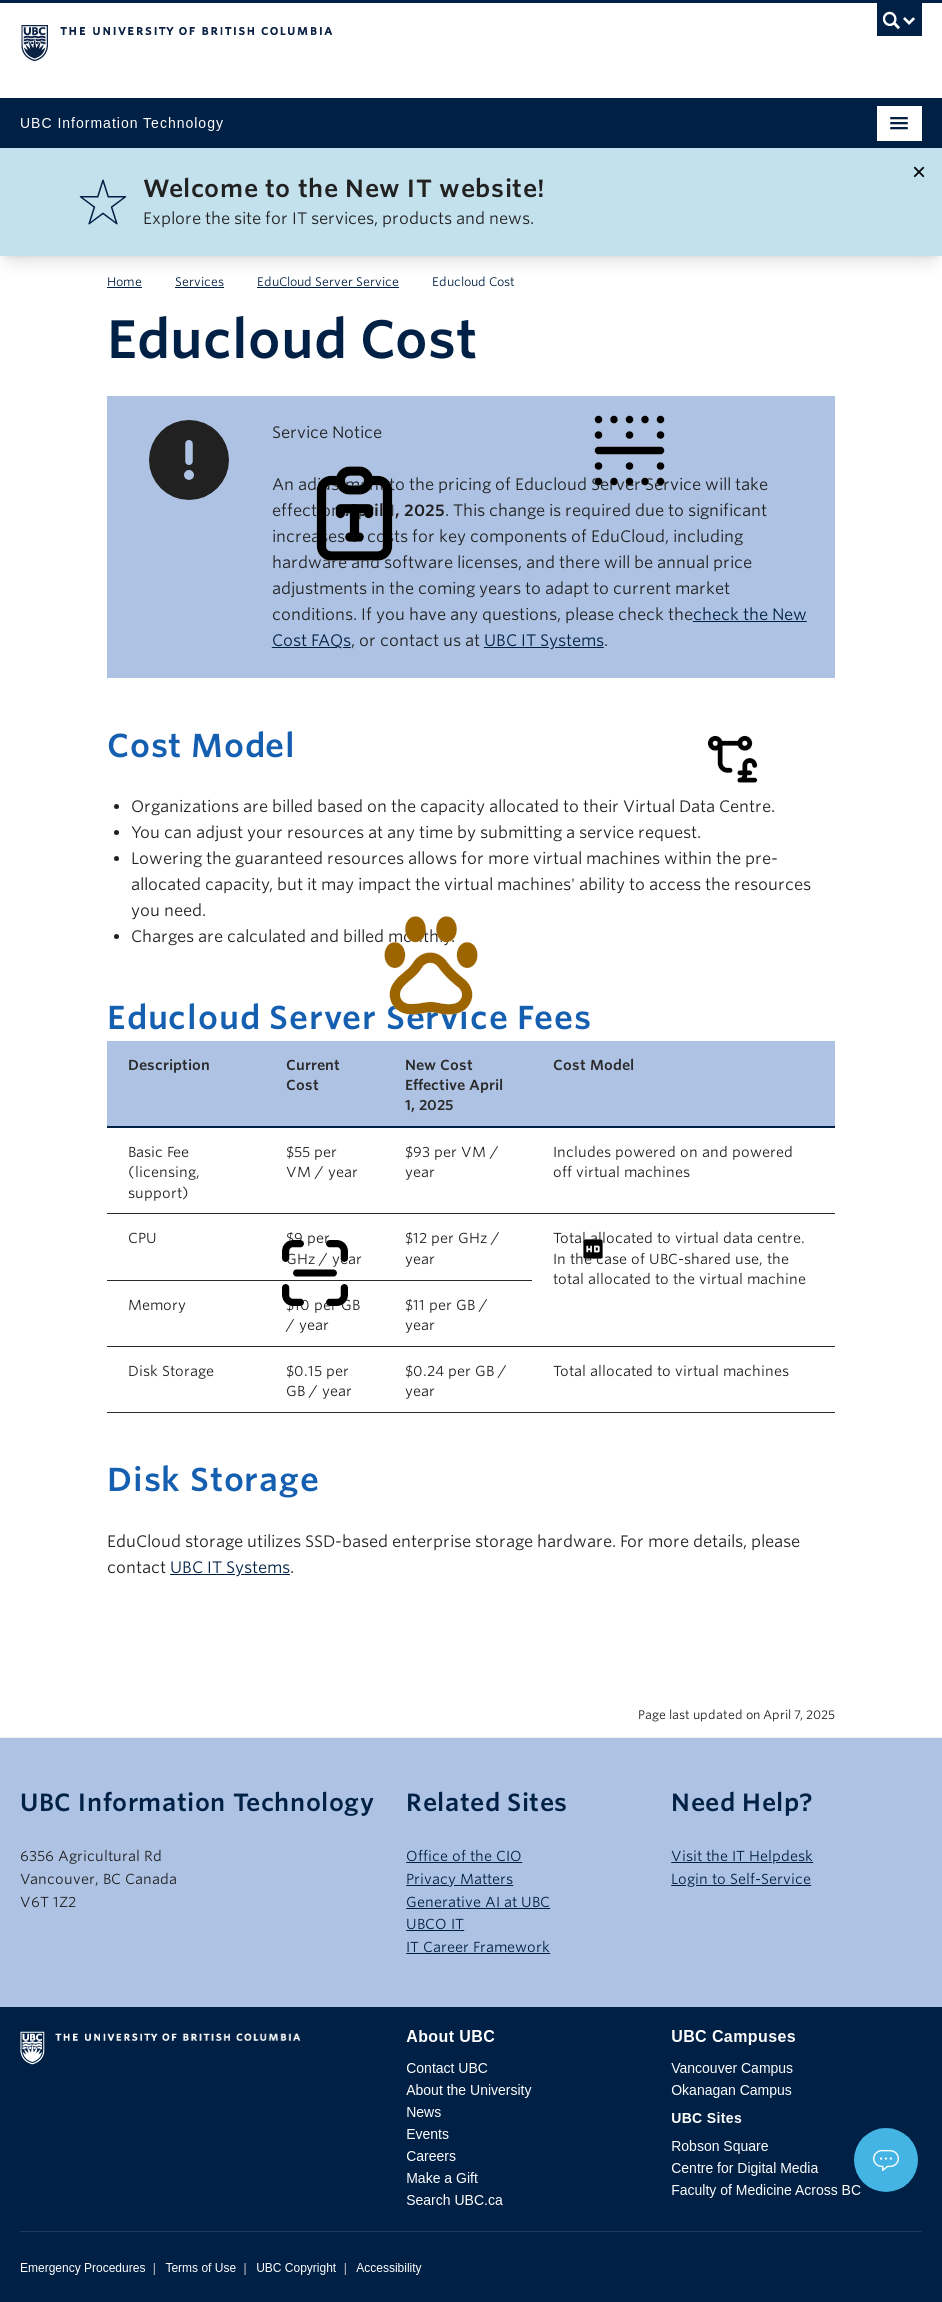 The image size is (942, 2302). What do you see at coordinates (354, 513) in the screenshot?
I see `access text formatting options for clipboard content` at bounding box center [354, 513].